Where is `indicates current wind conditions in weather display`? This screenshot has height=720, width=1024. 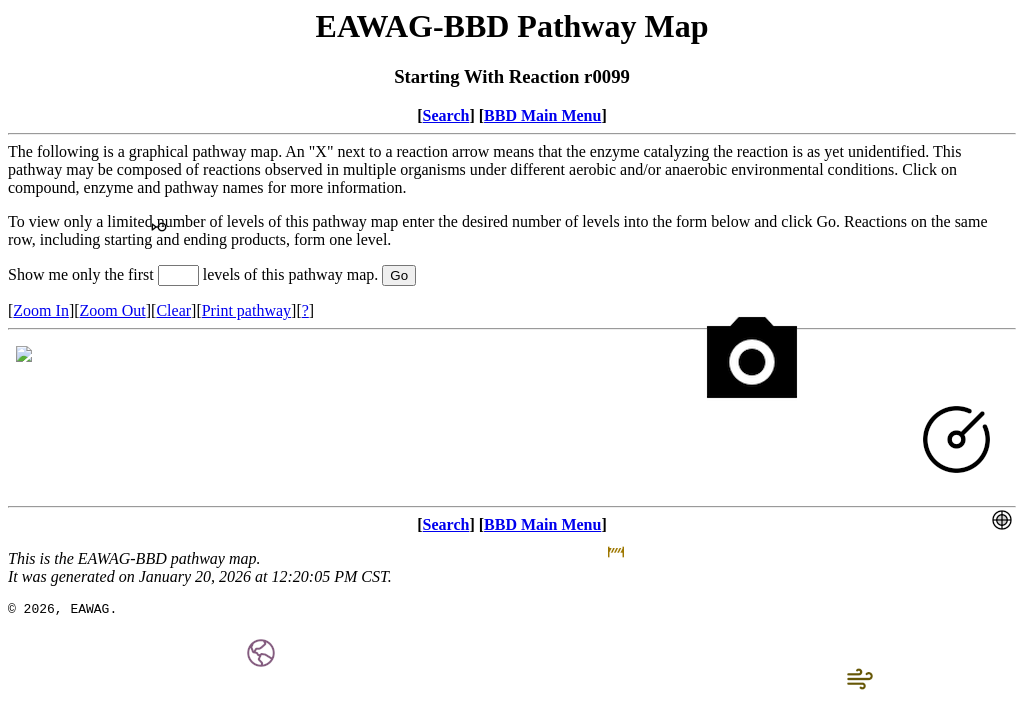 indicates current wind conditions in weather display is located at coordinates (860, 679).